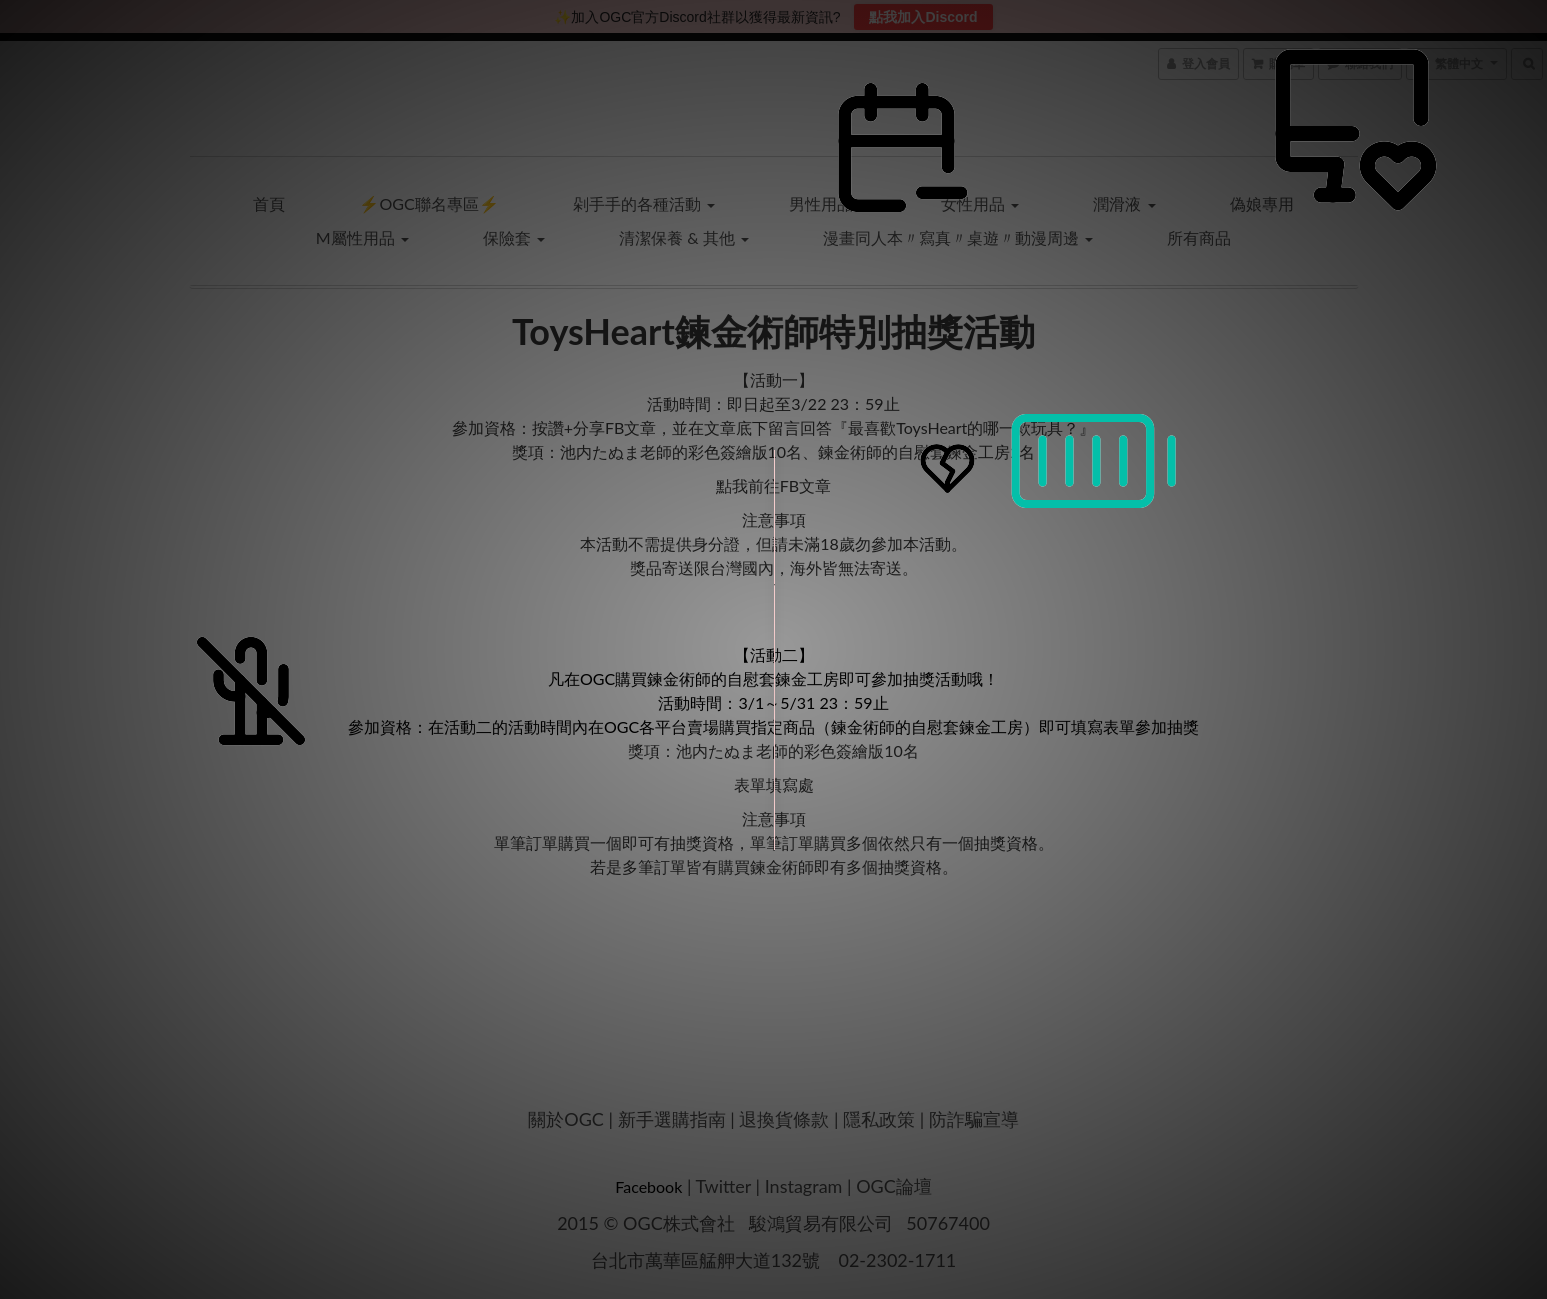 Image resolution: width=1547 pixels, height=1299 pixels. I want to click on add this device to favorites, so click(1352, 126).